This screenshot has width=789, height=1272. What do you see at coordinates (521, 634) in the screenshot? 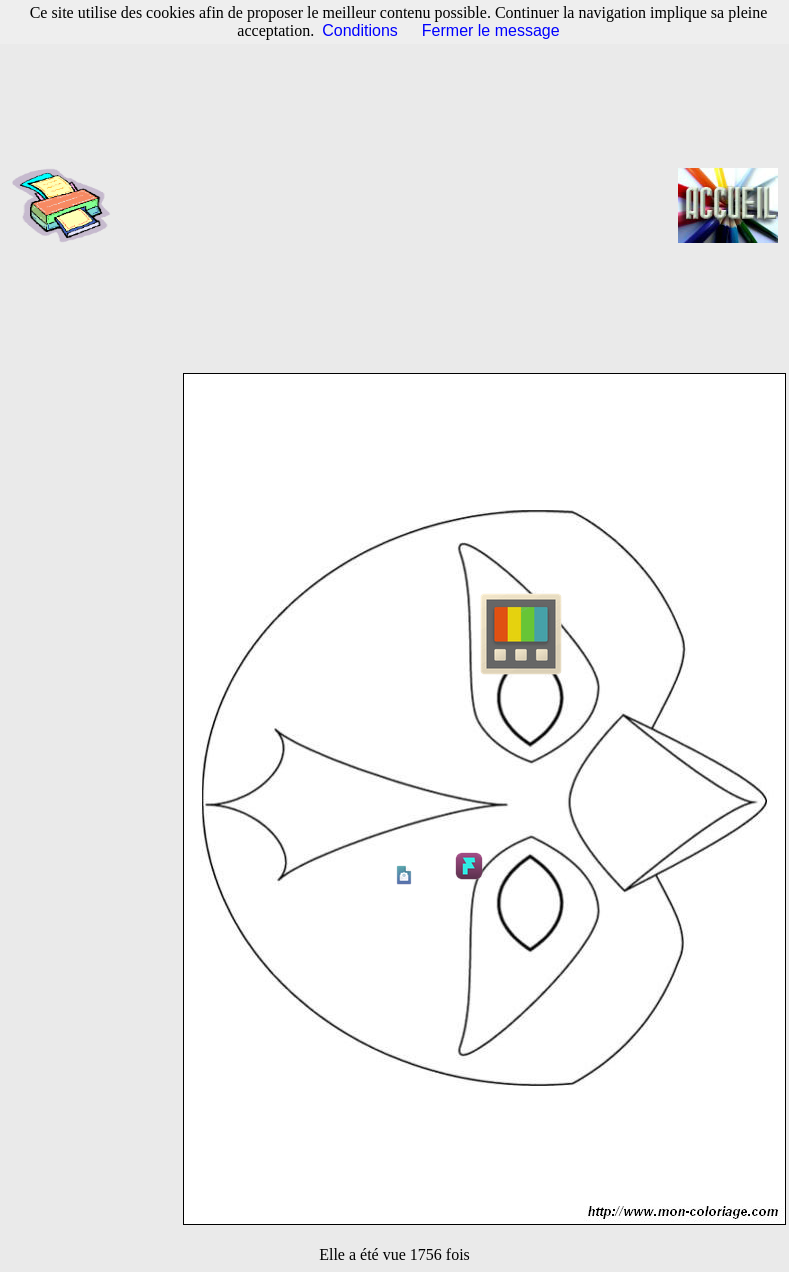
I see `open microsoft powertoys application` at bounding box center [521, 634].